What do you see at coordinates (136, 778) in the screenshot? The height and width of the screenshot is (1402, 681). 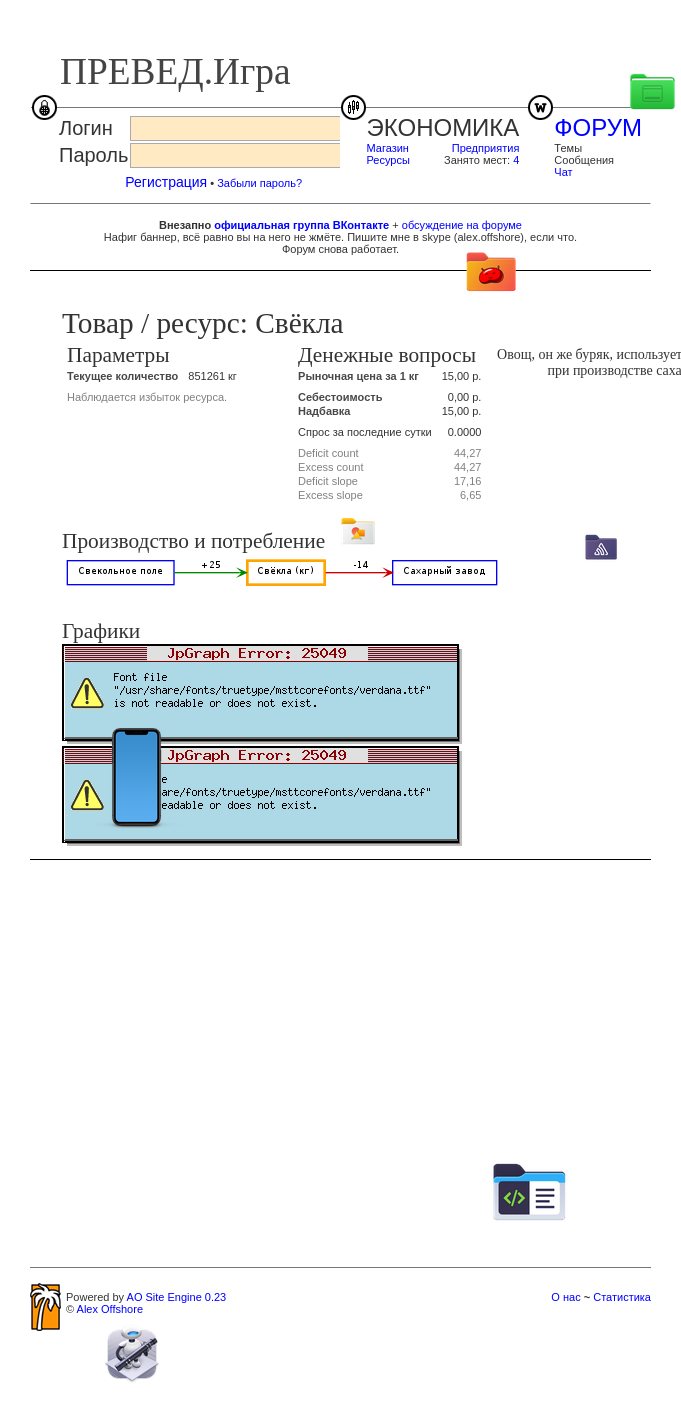 I see `iPhone 11 device icon` at bounding box center [136, 778].